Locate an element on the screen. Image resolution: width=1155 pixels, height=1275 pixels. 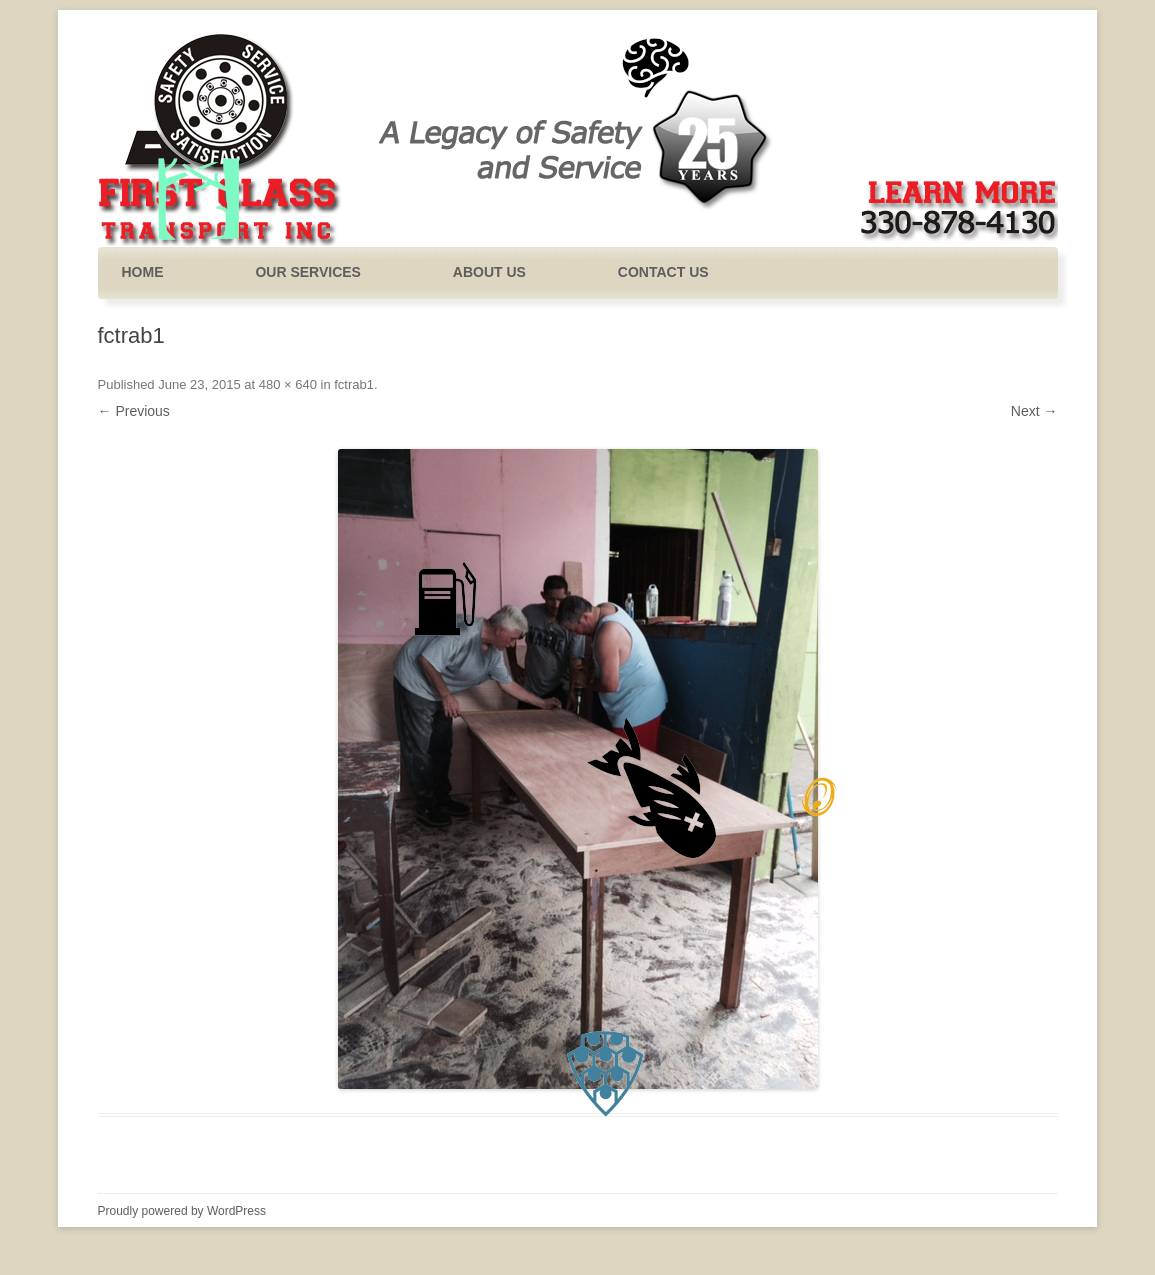
access AI or smart features is located at coordinates (655, 66).